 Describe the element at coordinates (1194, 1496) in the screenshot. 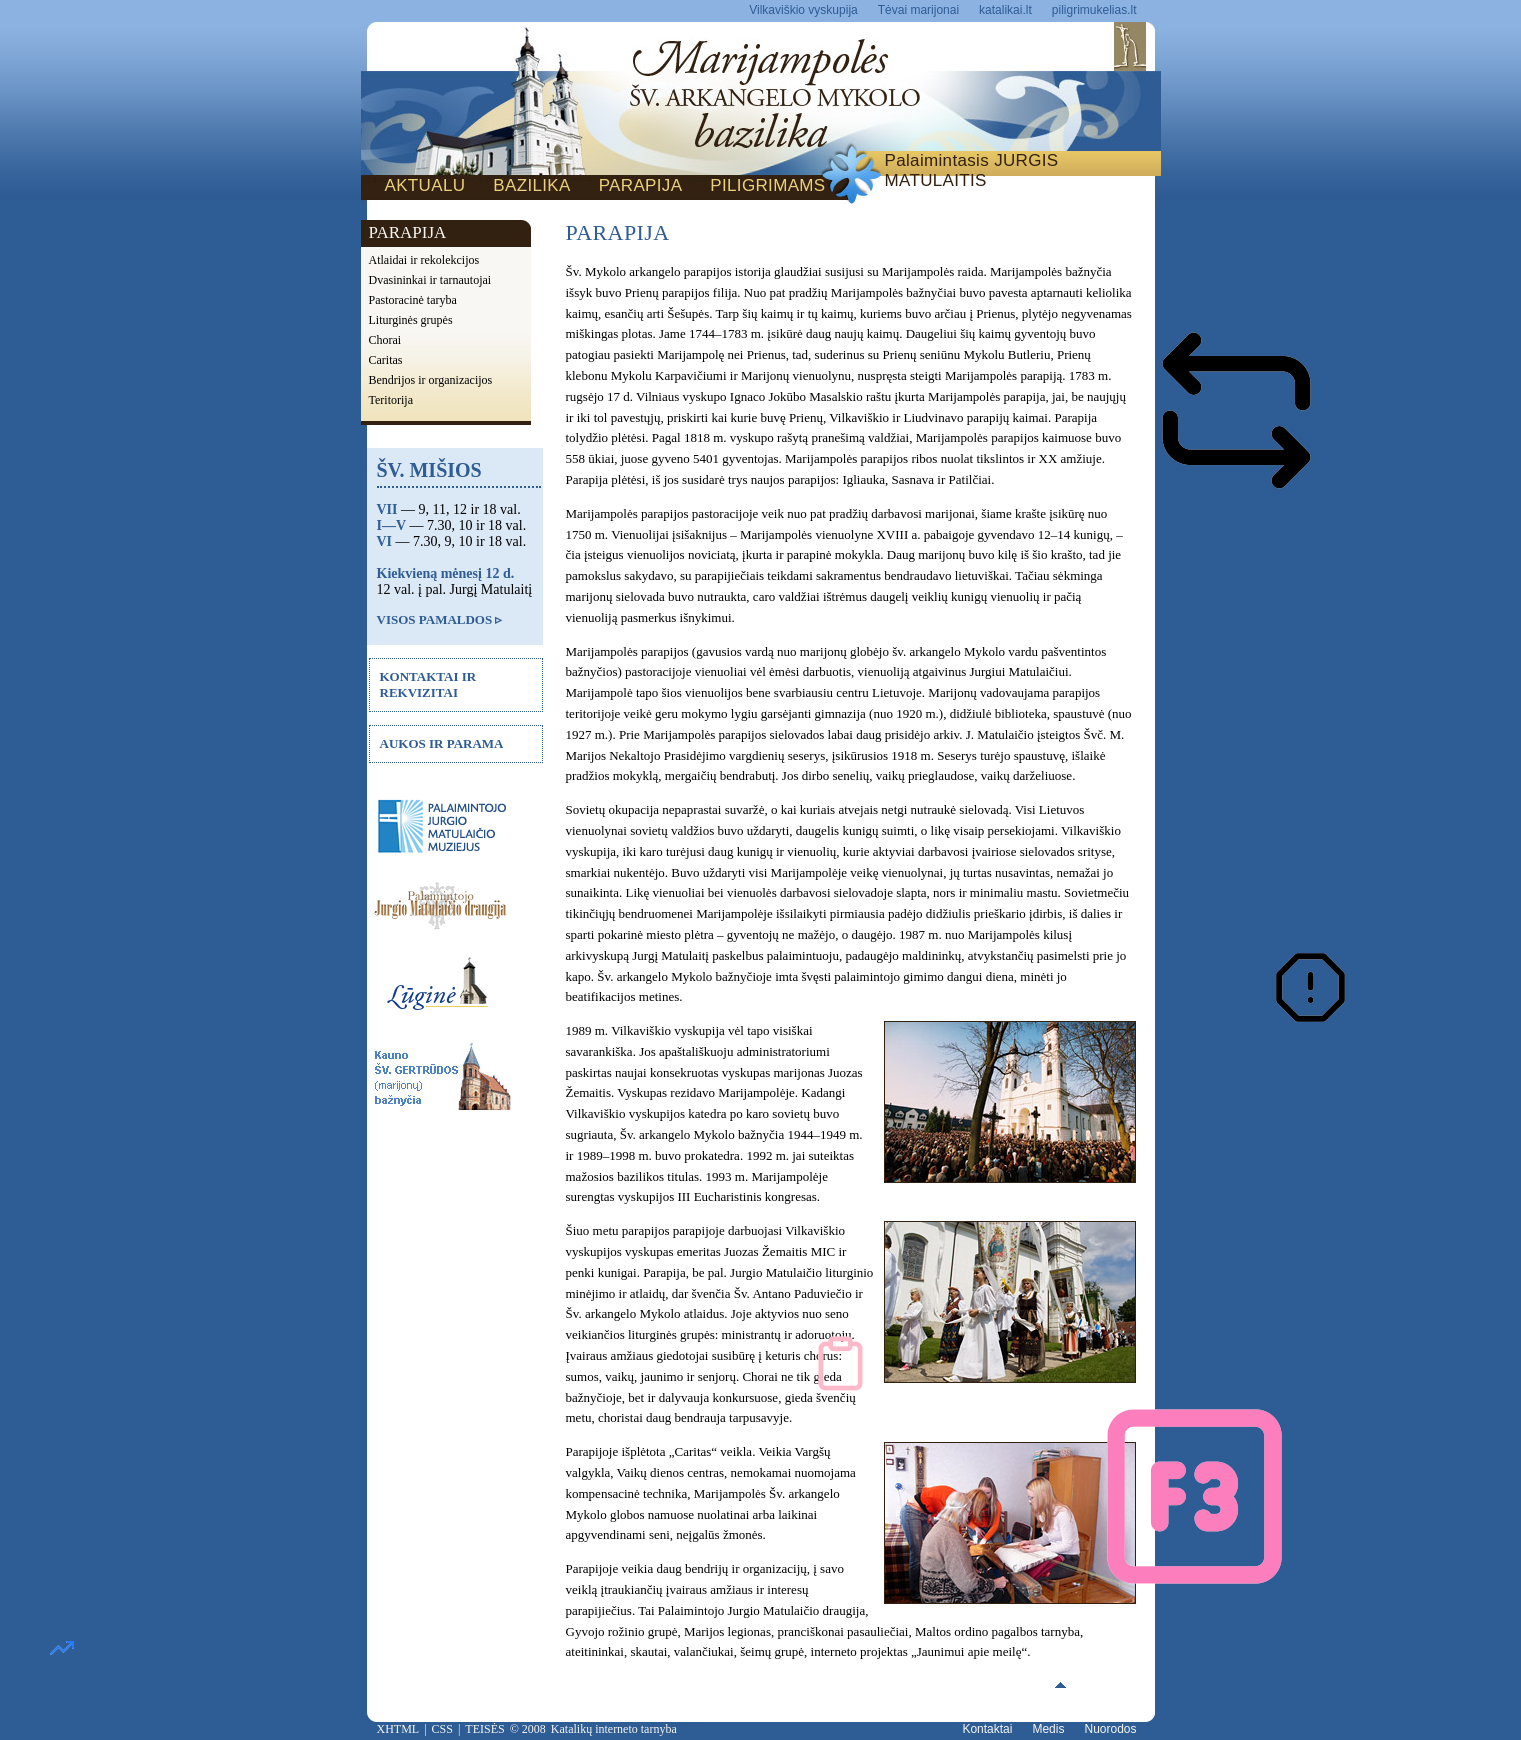

I see `press F3 keyboard shortcut` at that location.